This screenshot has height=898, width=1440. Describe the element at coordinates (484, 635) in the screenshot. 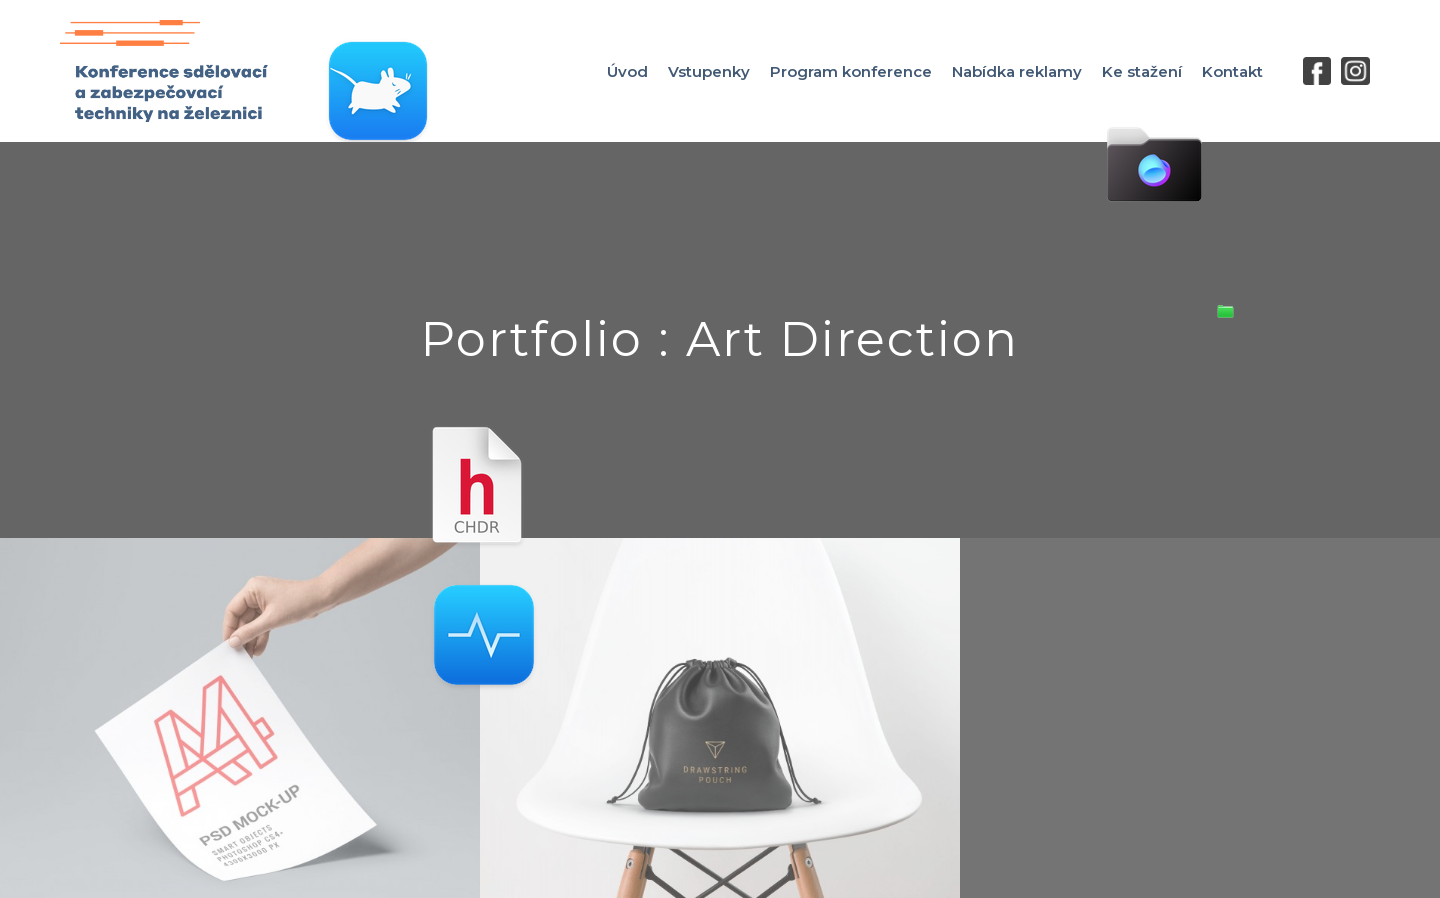

I see `open wxcas network statistics monitor` at that location.